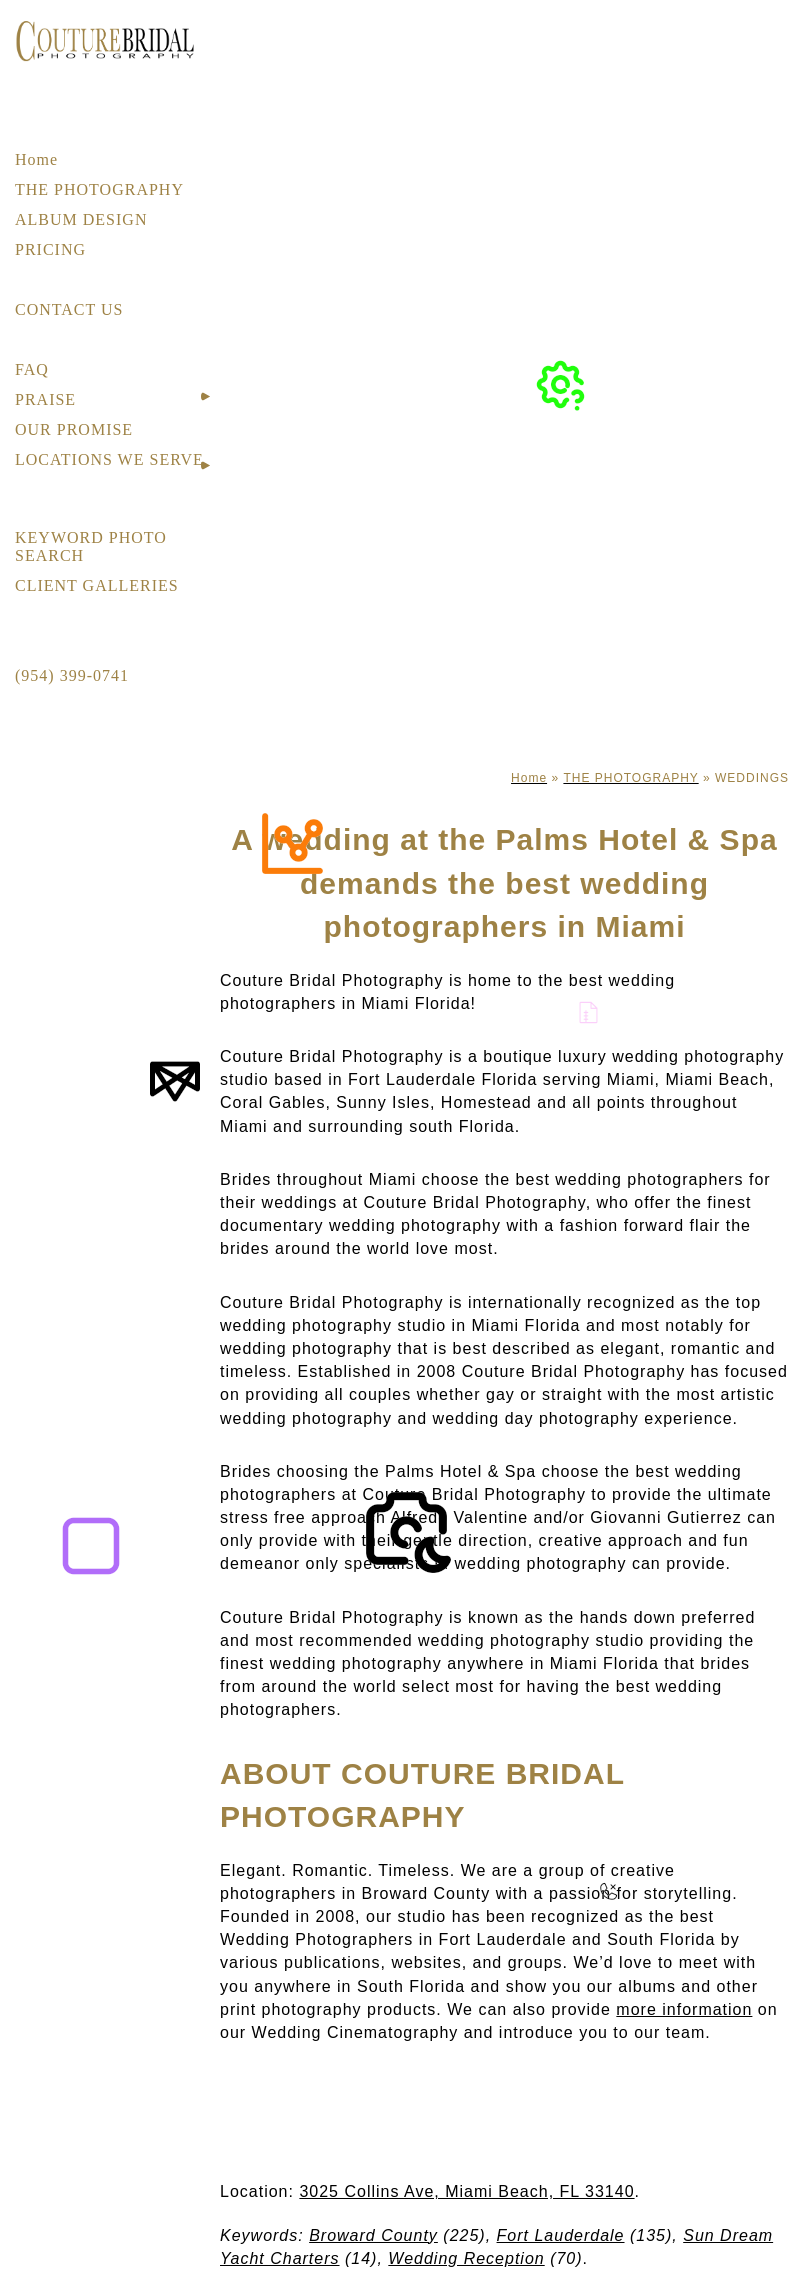  What do you see at coordinates (91, 1546) in the screenshot?
I see `indicates tumble dry setting for laundry` at bounding box center [91, 1546].